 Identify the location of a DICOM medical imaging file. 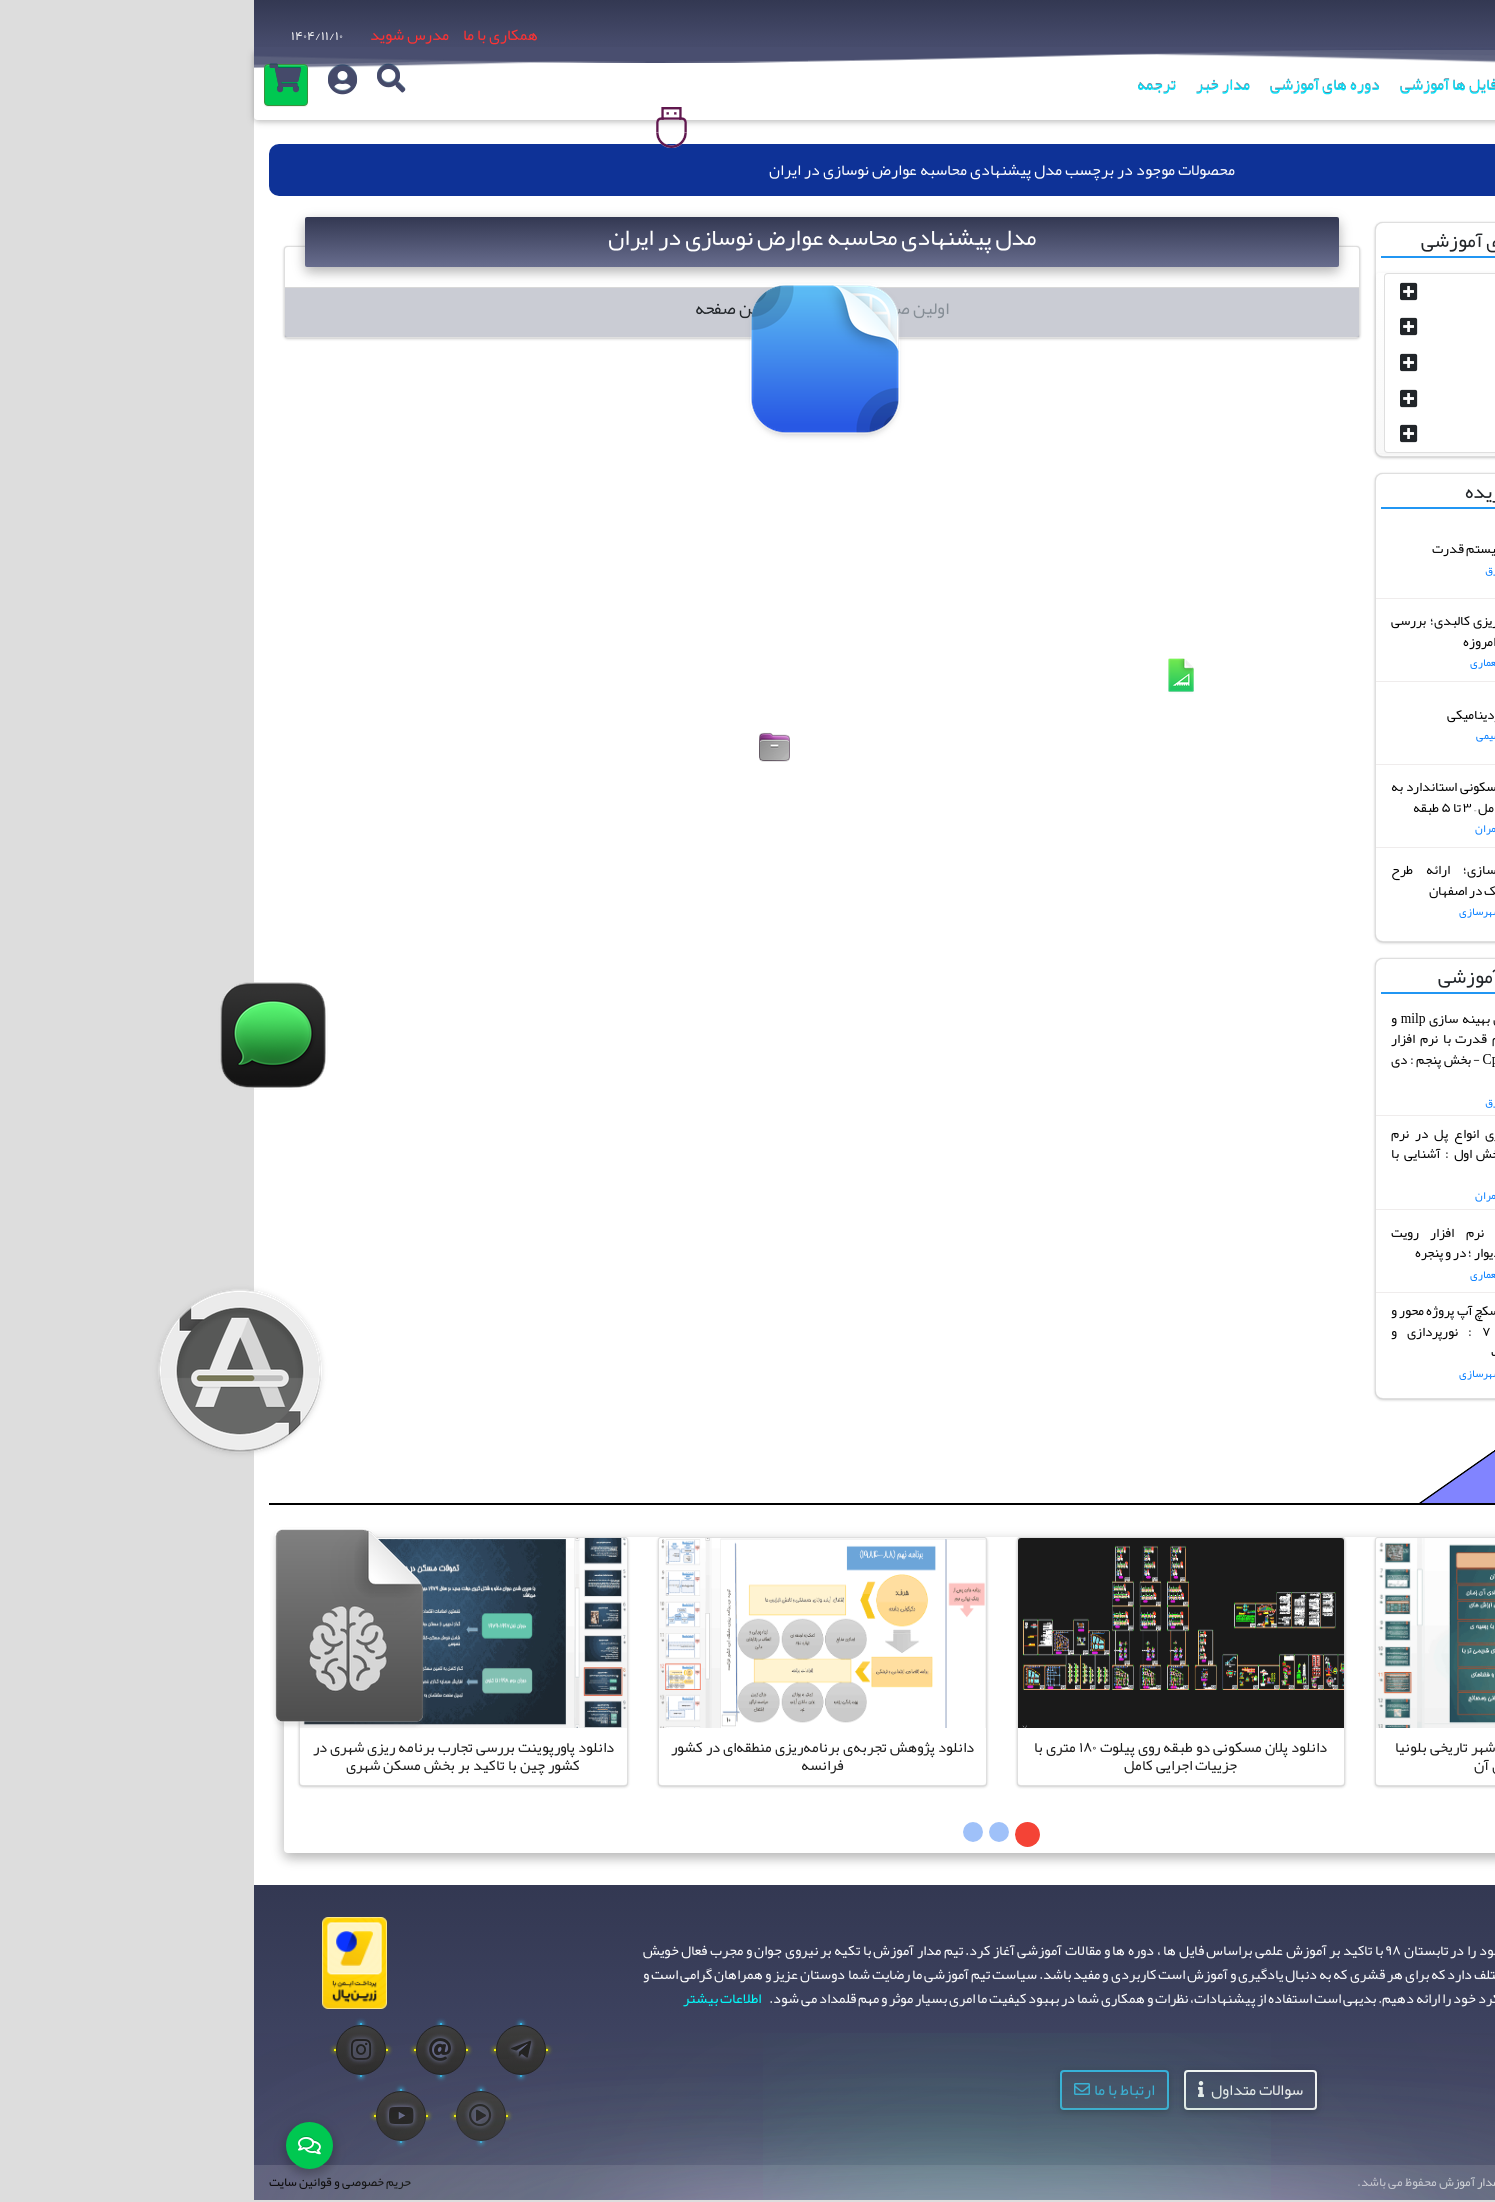
(349, 1625).